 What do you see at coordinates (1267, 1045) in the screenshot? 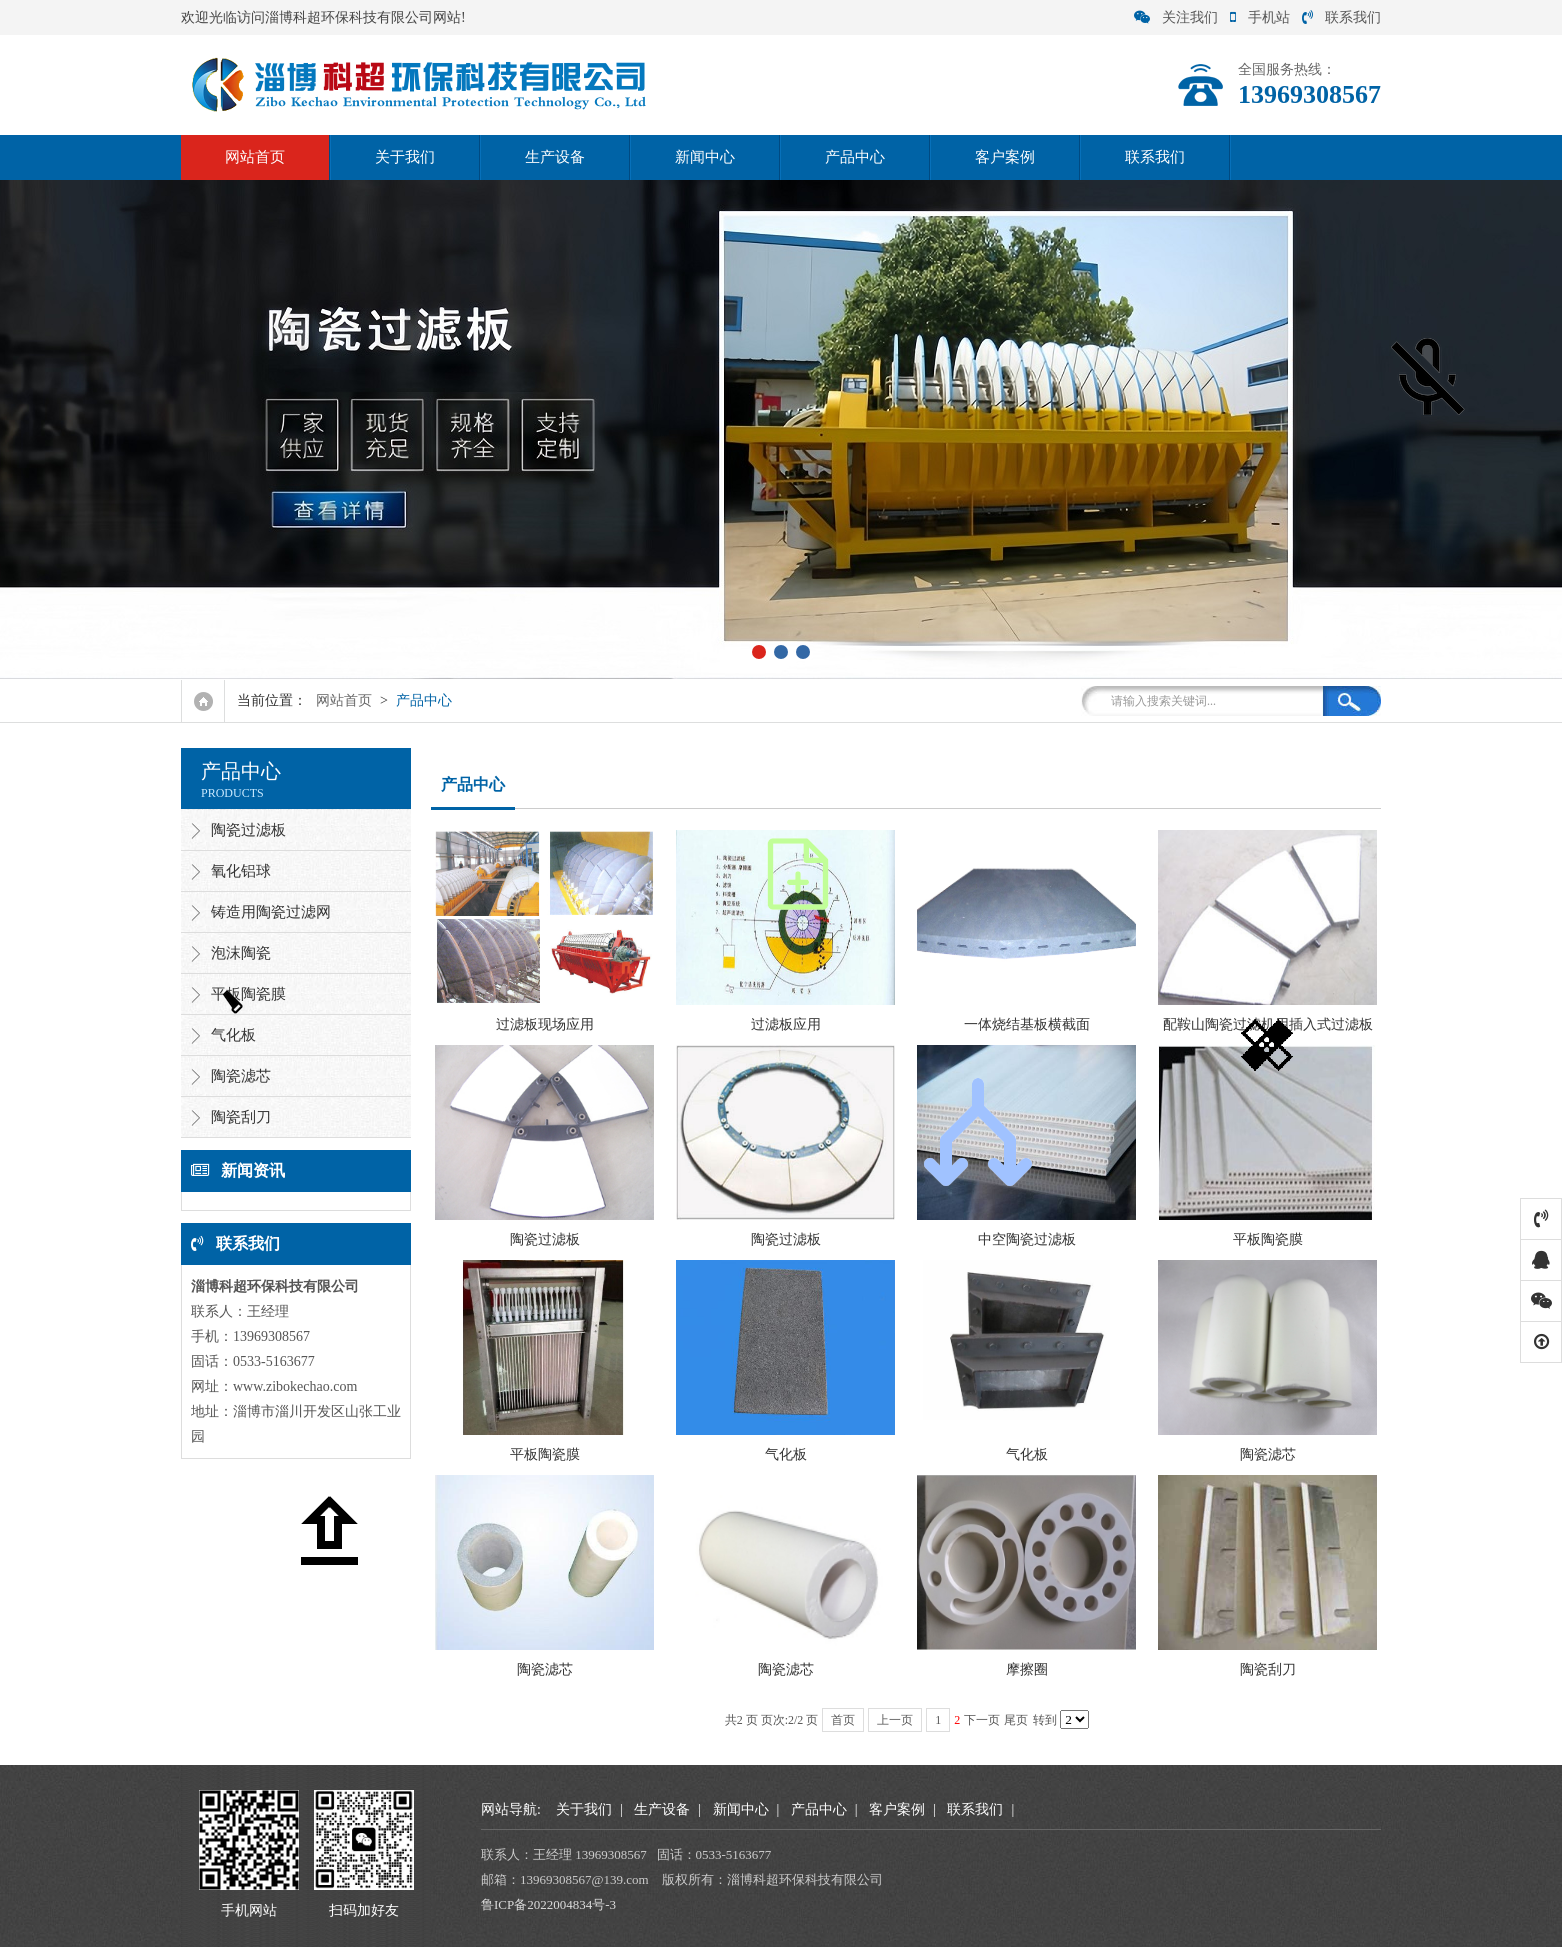
I see `apply healing or repair tool` at bounding box center [1267, 1045].